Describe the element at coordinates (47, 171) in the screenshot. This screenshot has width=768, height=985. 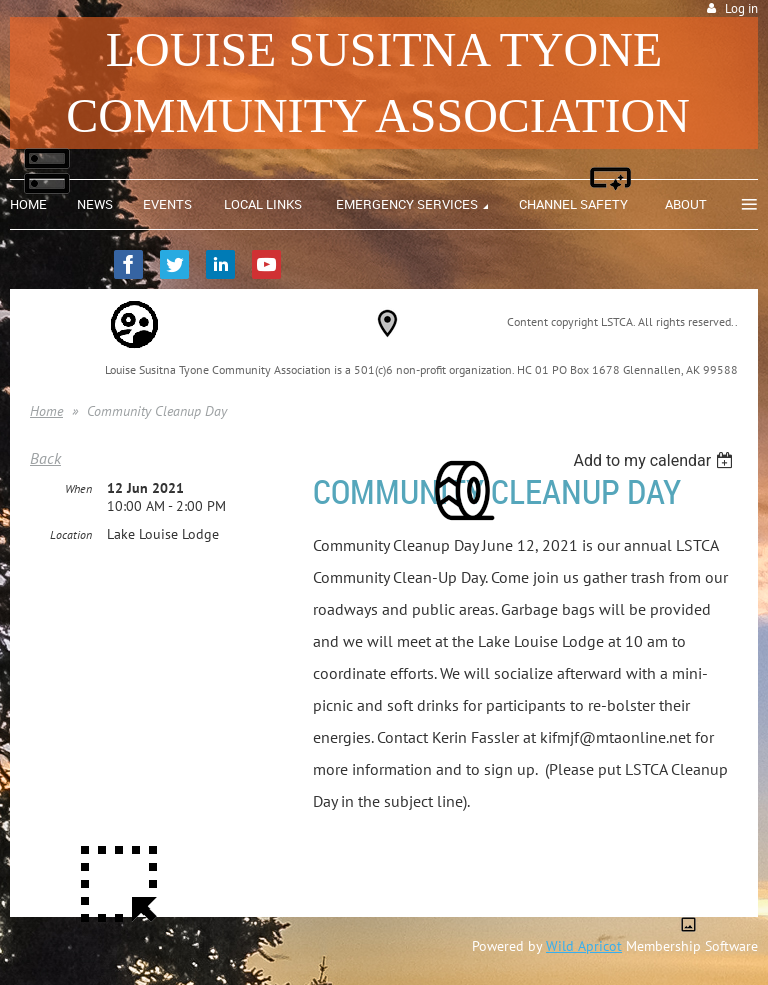
I see `access server or DNS settings` at that location.